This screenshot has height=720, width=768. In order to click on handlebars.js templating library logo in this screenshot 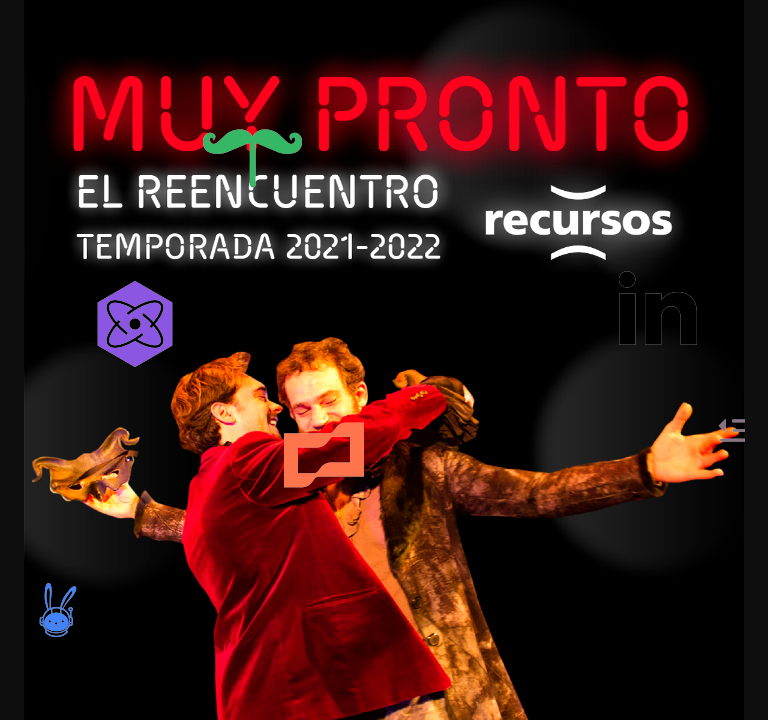, I will do `click(252, 158)`.